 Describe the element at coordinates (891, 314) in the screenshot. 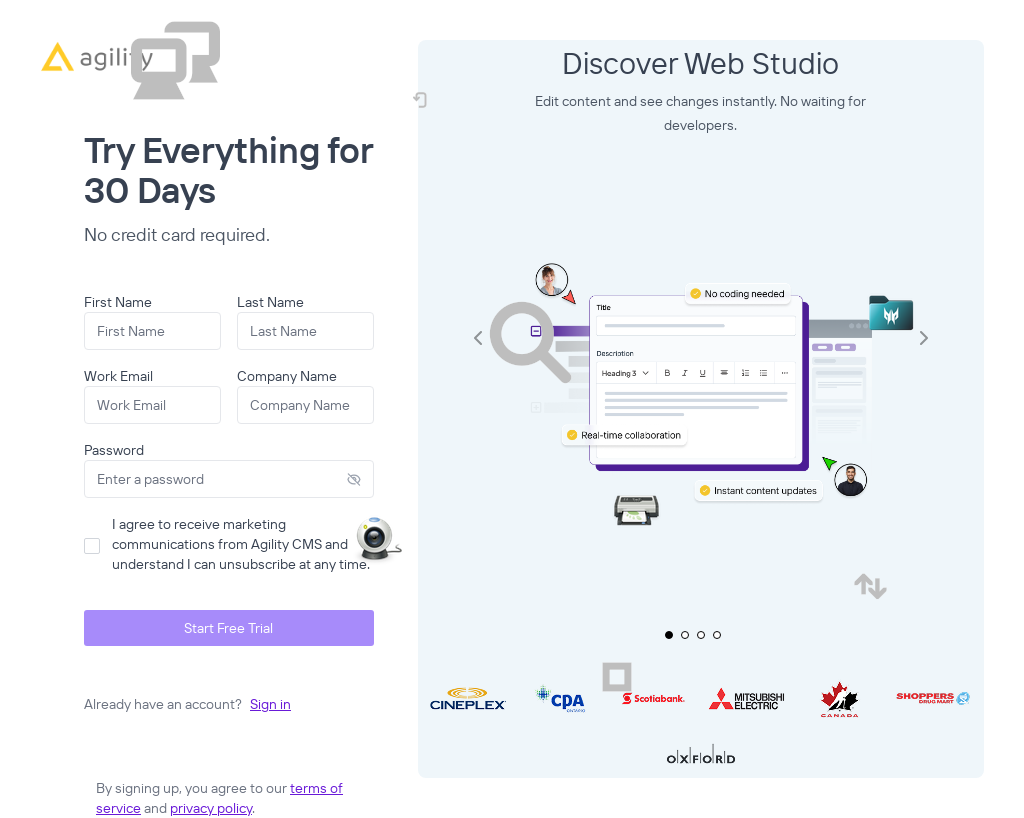

I see `open acer predator game files folder` at that location.